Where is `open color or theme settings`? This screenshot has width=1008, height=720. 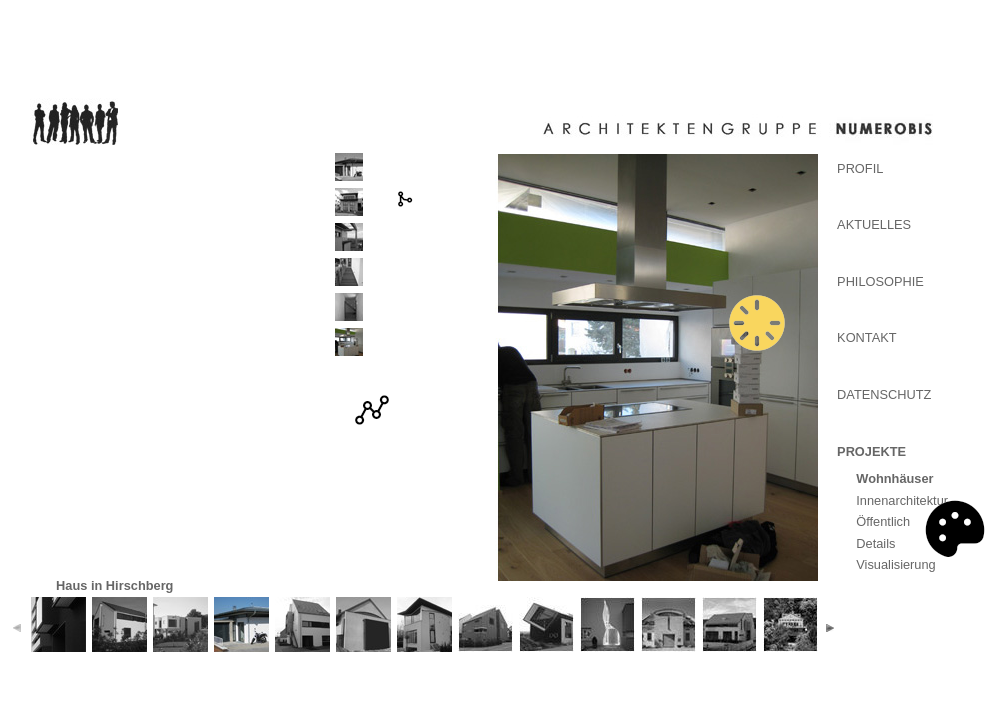
open color or theme settings is located at coordinates (955, 530).